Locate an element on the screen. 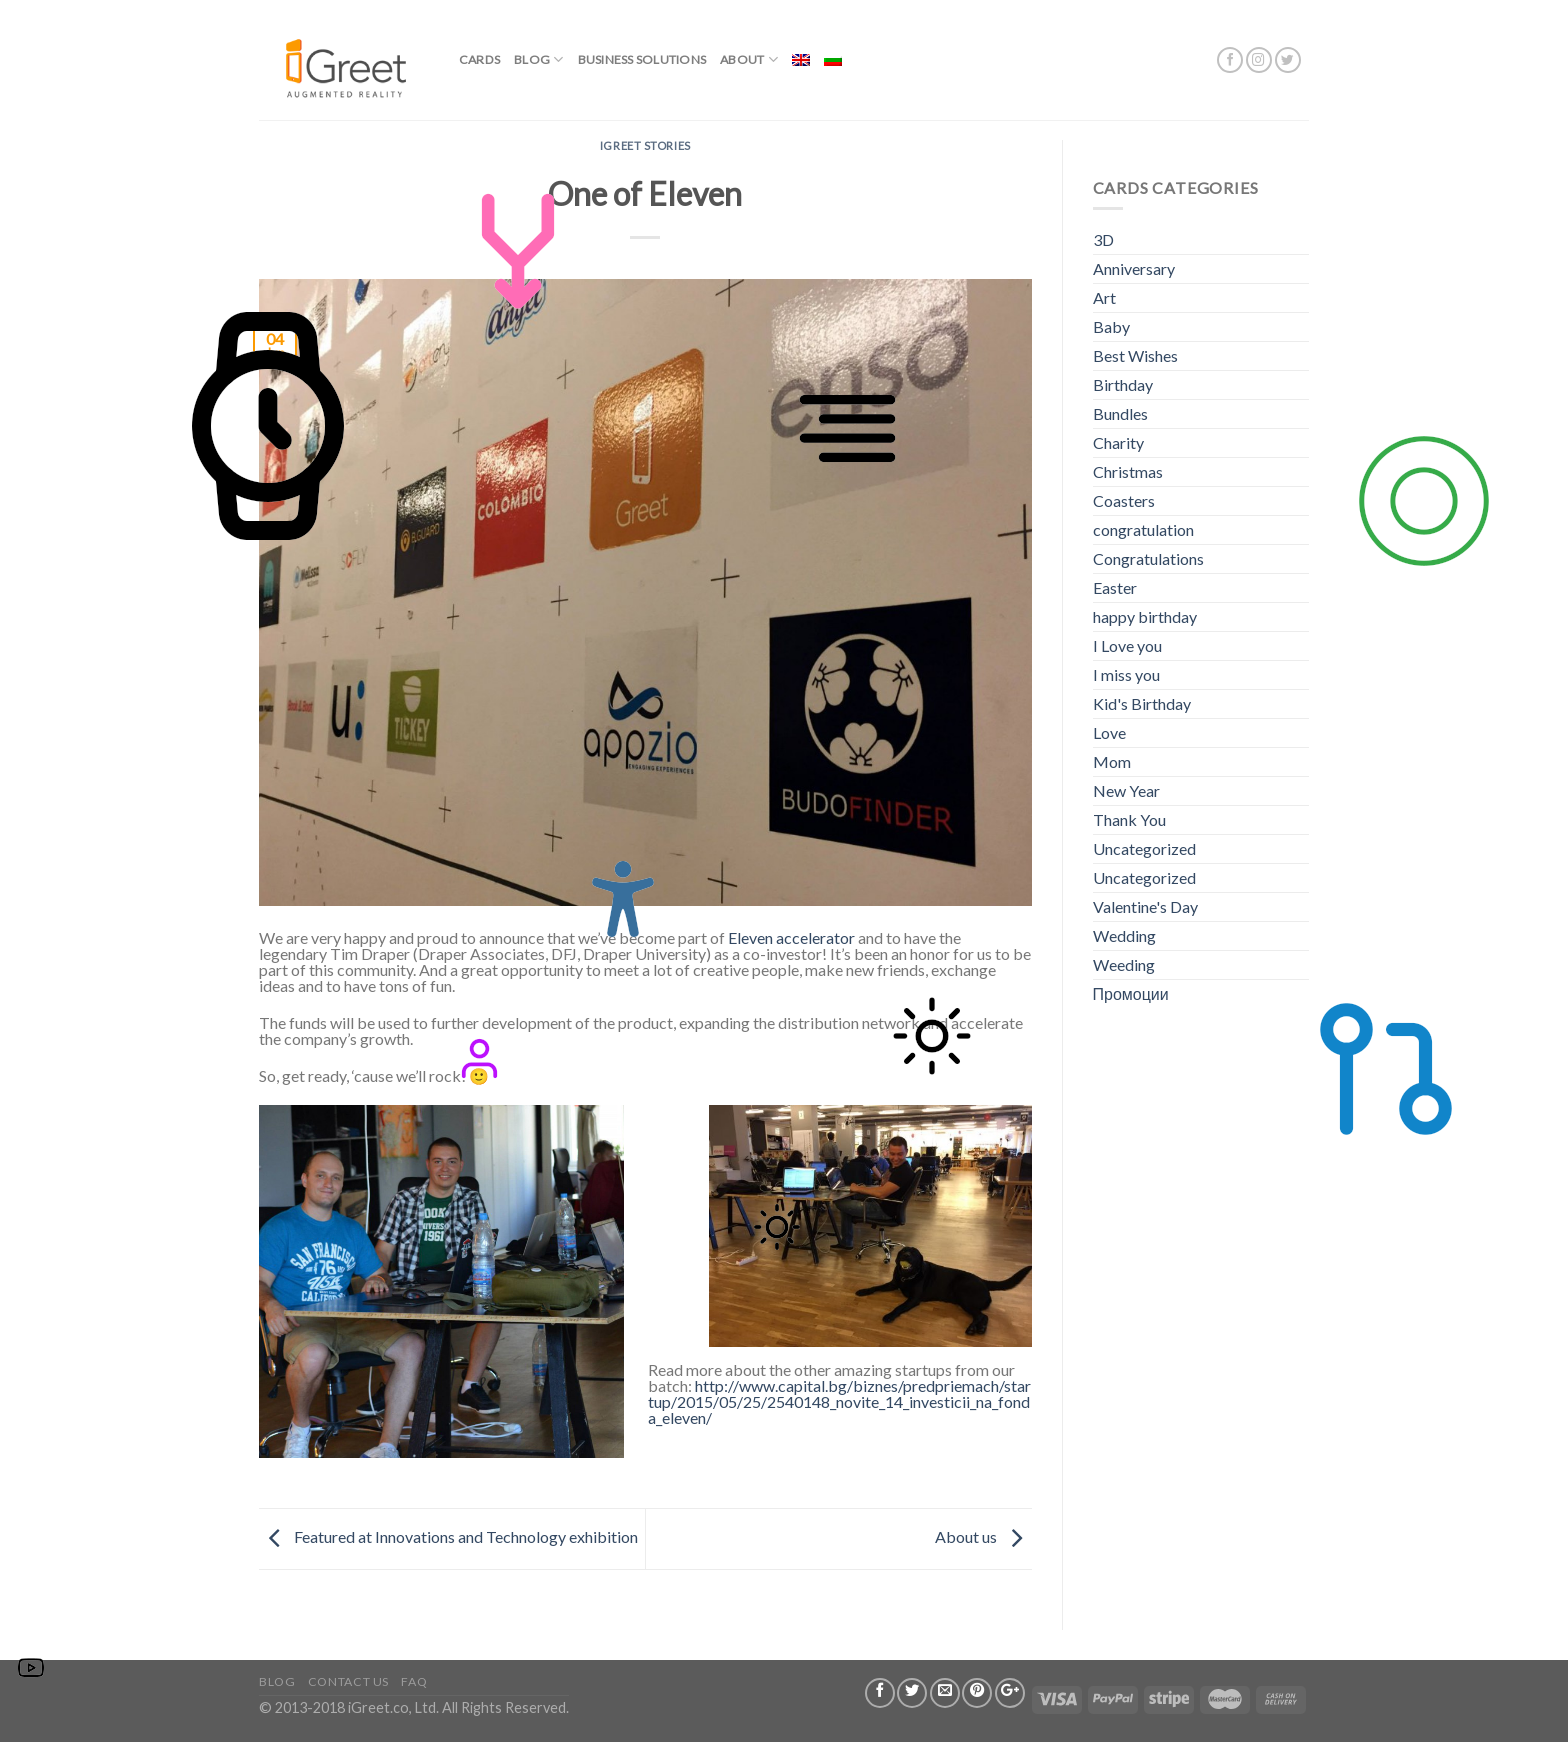  merge branches or items together is located at coordinates (518, 247).